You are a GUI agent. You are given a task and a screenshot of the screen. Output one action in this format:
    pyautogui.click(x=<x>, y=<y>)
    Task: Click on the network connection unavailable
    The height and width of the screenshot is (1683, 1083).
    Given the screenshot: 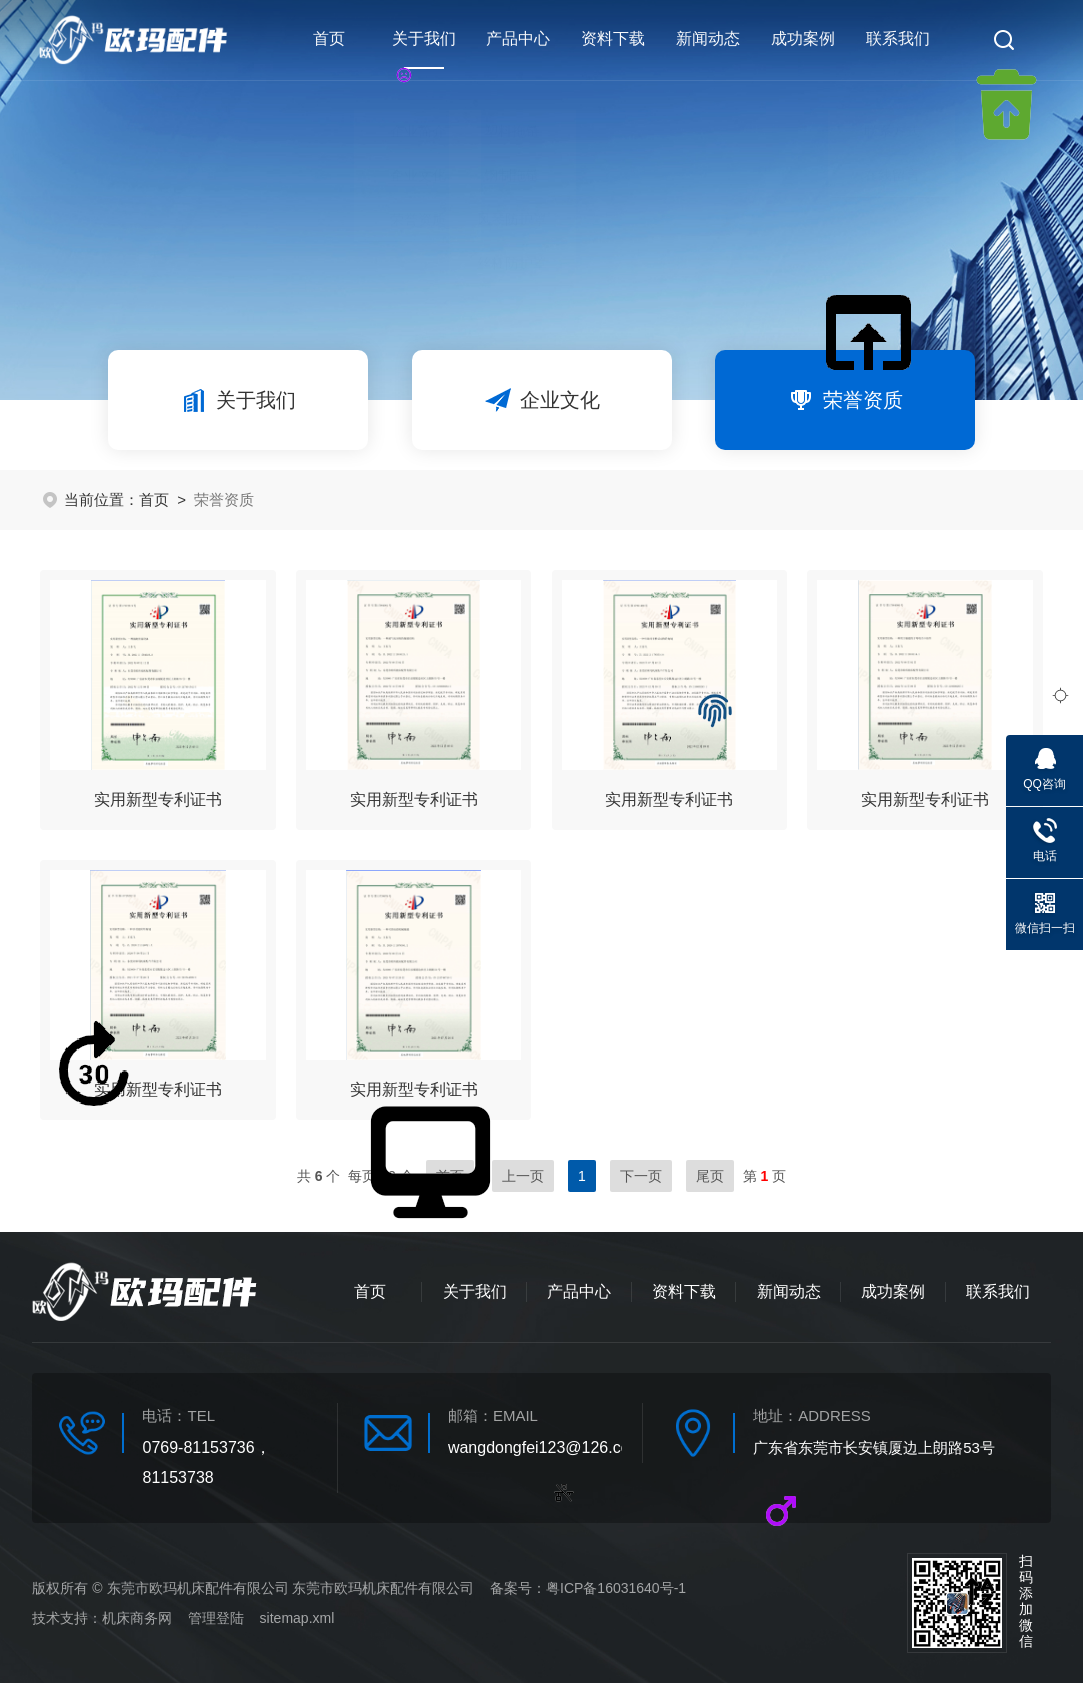 What is the action you would take?
    pyautogui.click(x=564, y=1493)
    